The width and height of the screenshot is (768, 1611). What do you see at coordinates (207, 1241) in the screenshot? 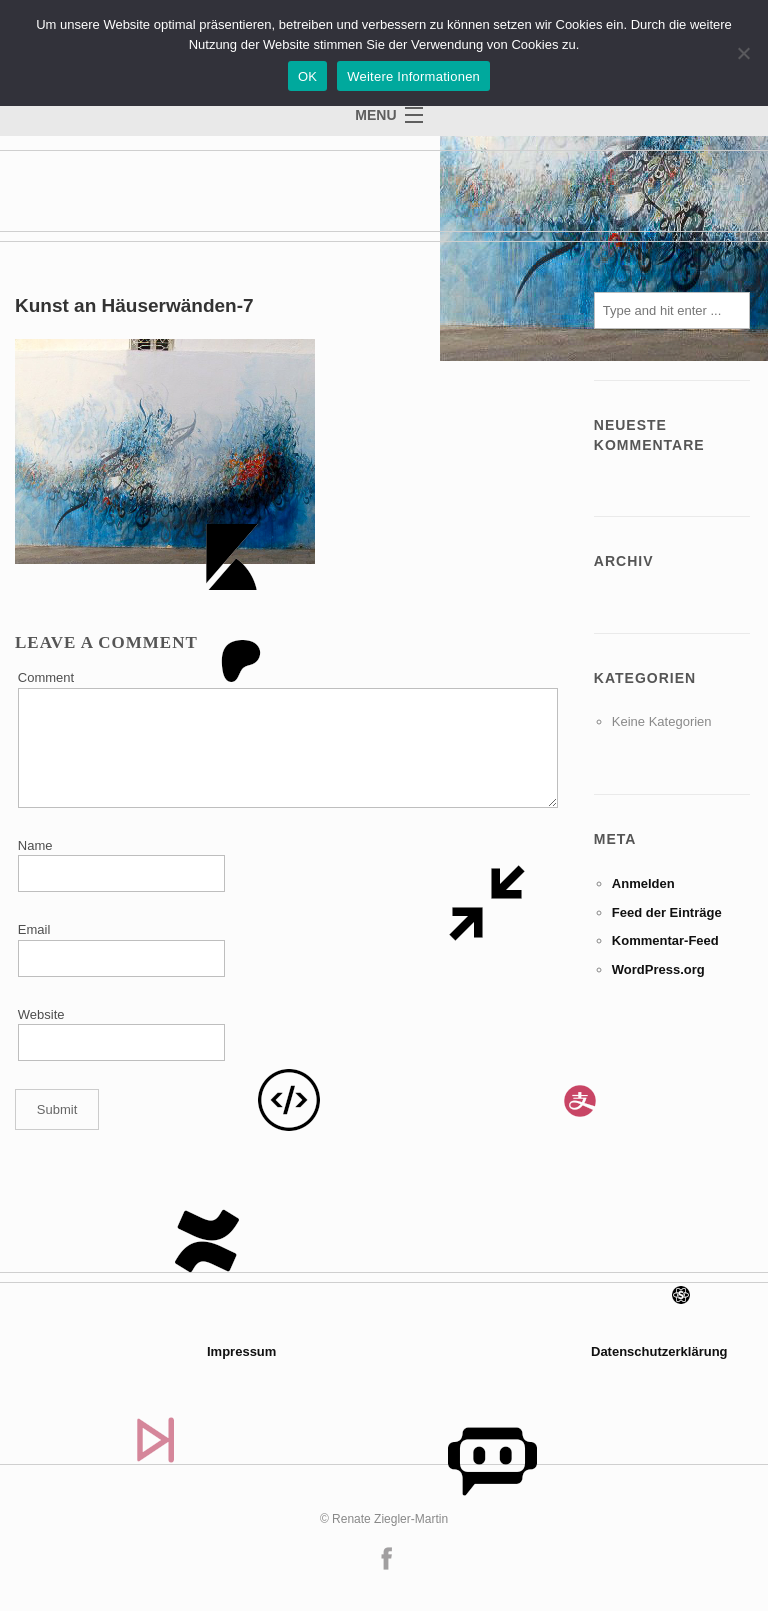
I see `open Confluence workspace` at bounding box center [207, 1241].